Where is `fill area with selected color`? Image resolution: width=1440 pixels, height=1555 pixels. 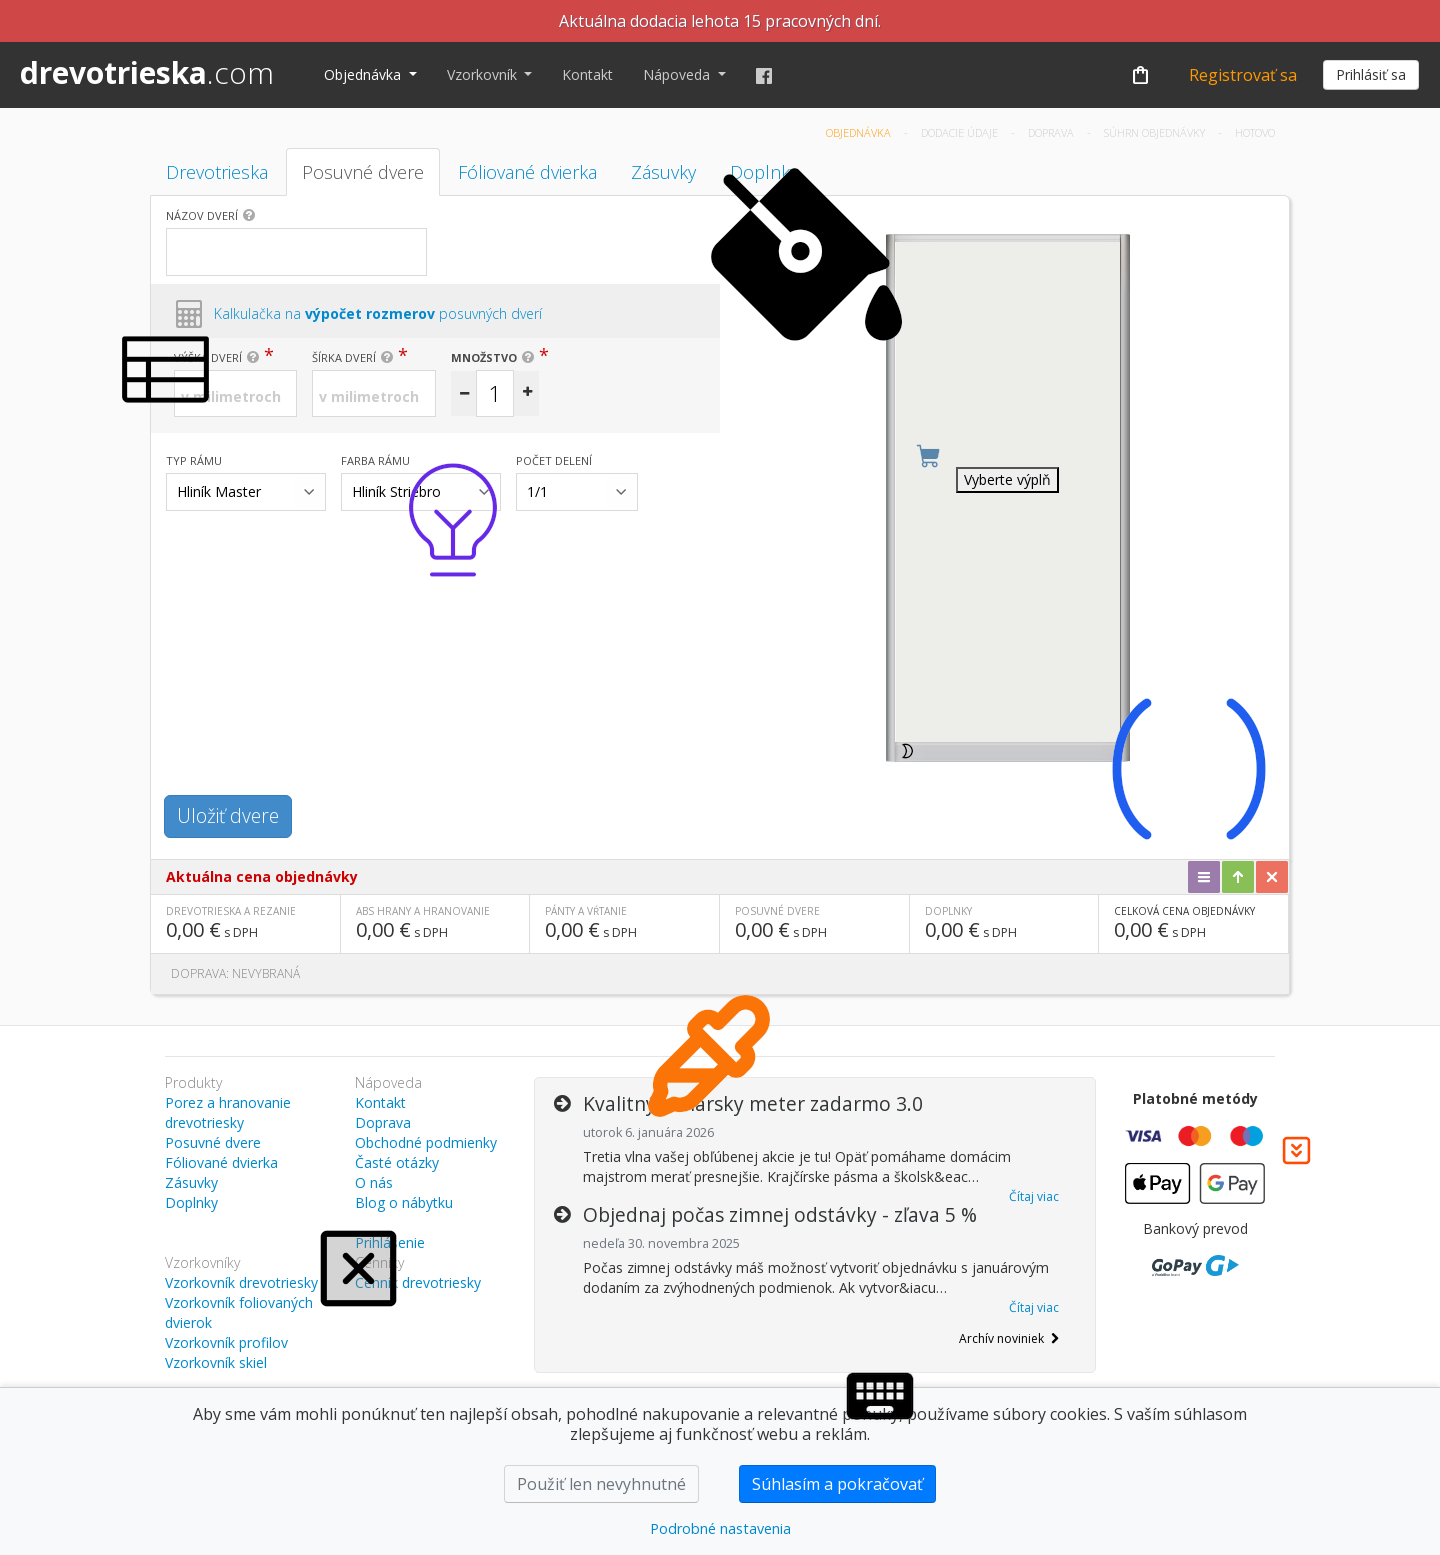
fill area with selected color is located at coordinates (803, 260).